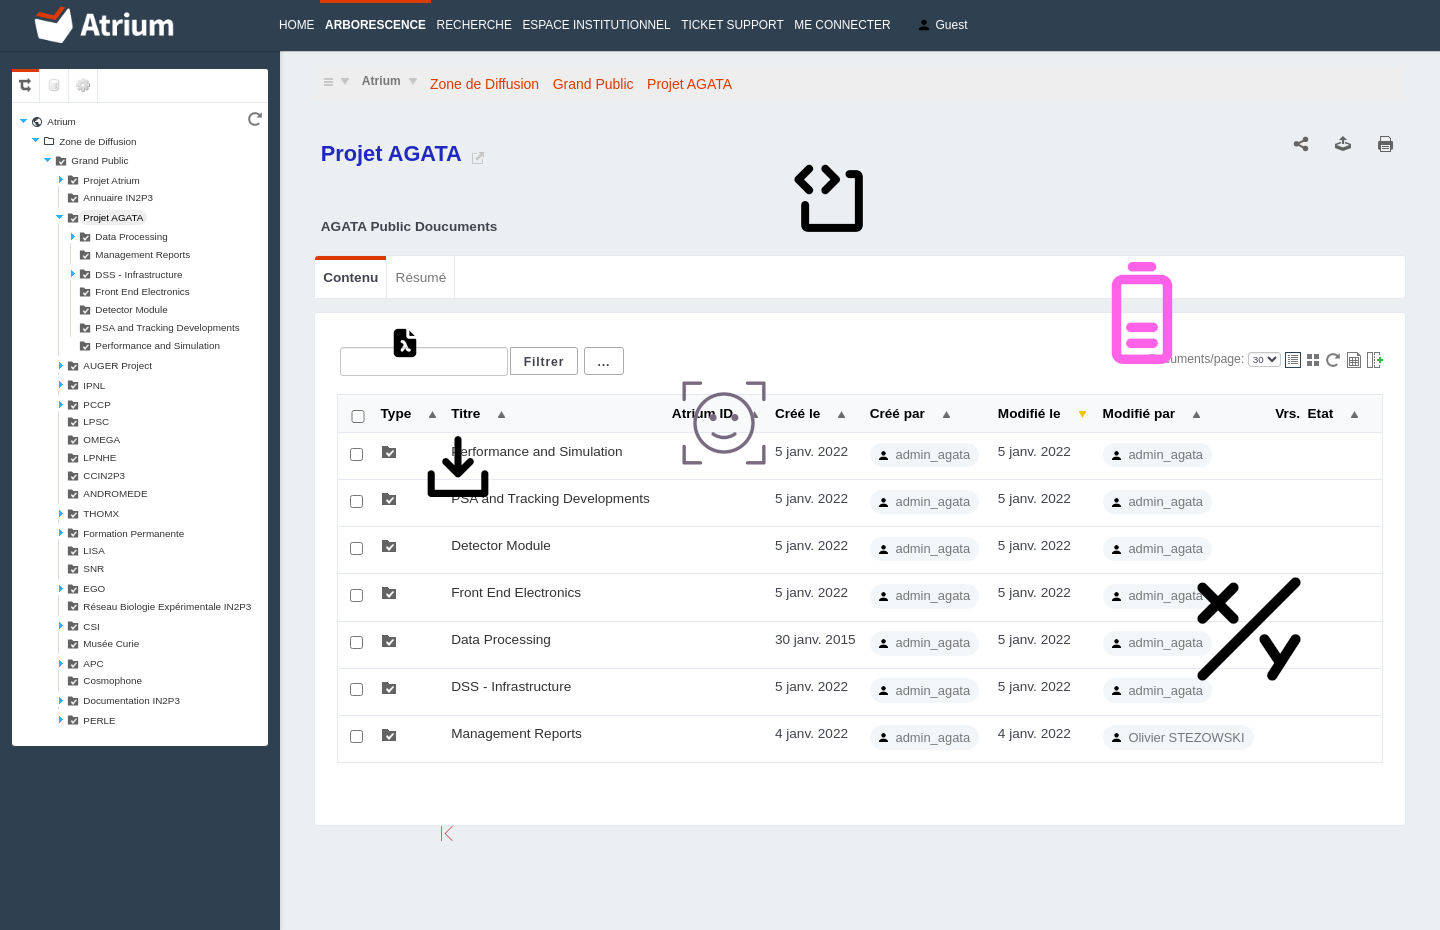 This screenshot has width=1440, height=930. I want to click on open a lambda function file, so click(405, 343).